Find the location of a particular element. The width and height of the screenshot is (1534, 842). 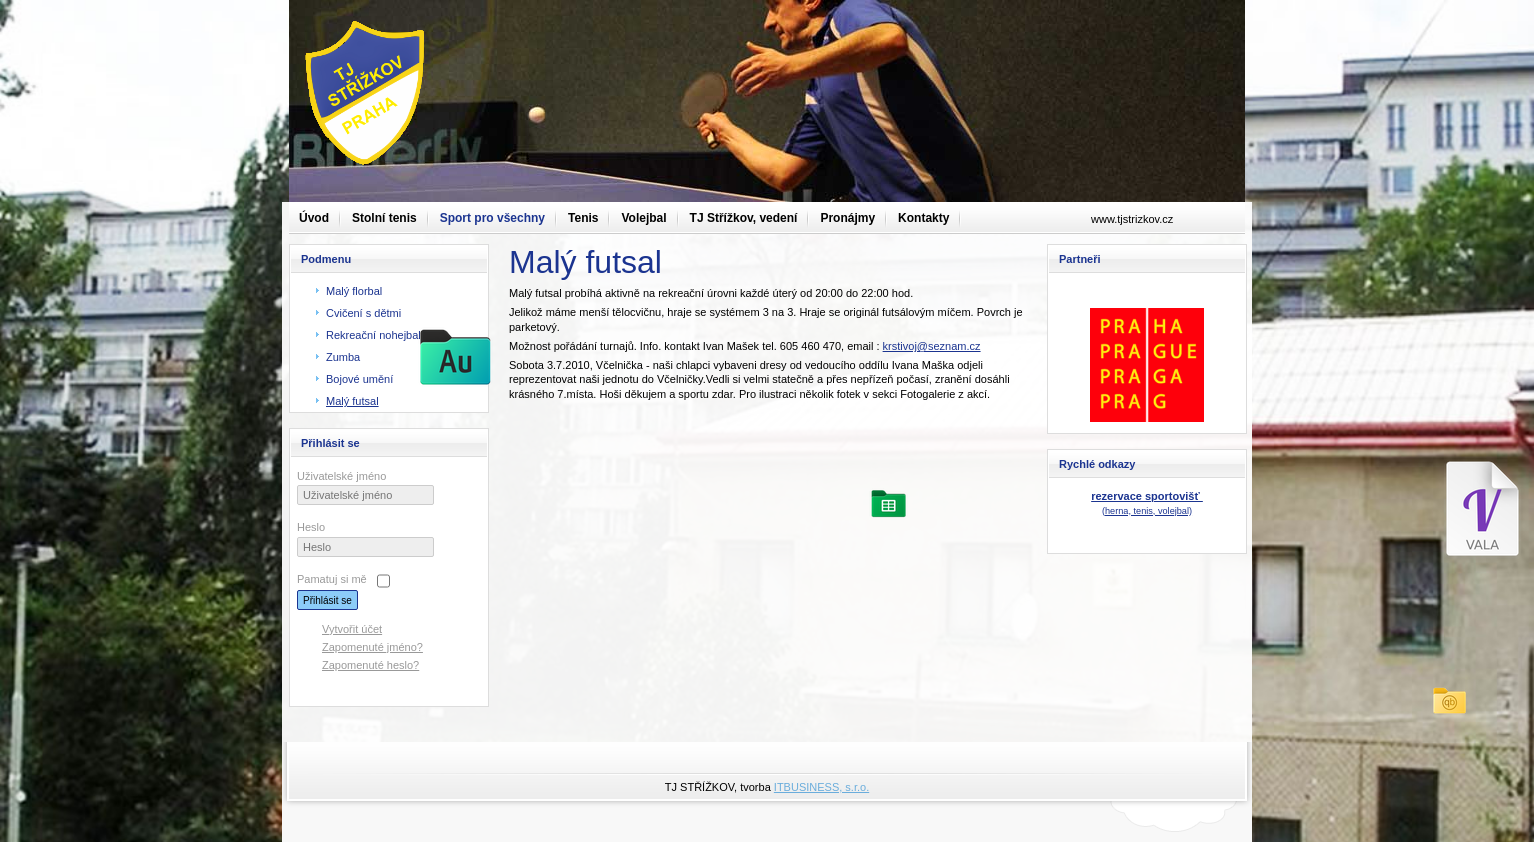

vala source code file is located at coordinates (1482, 510).